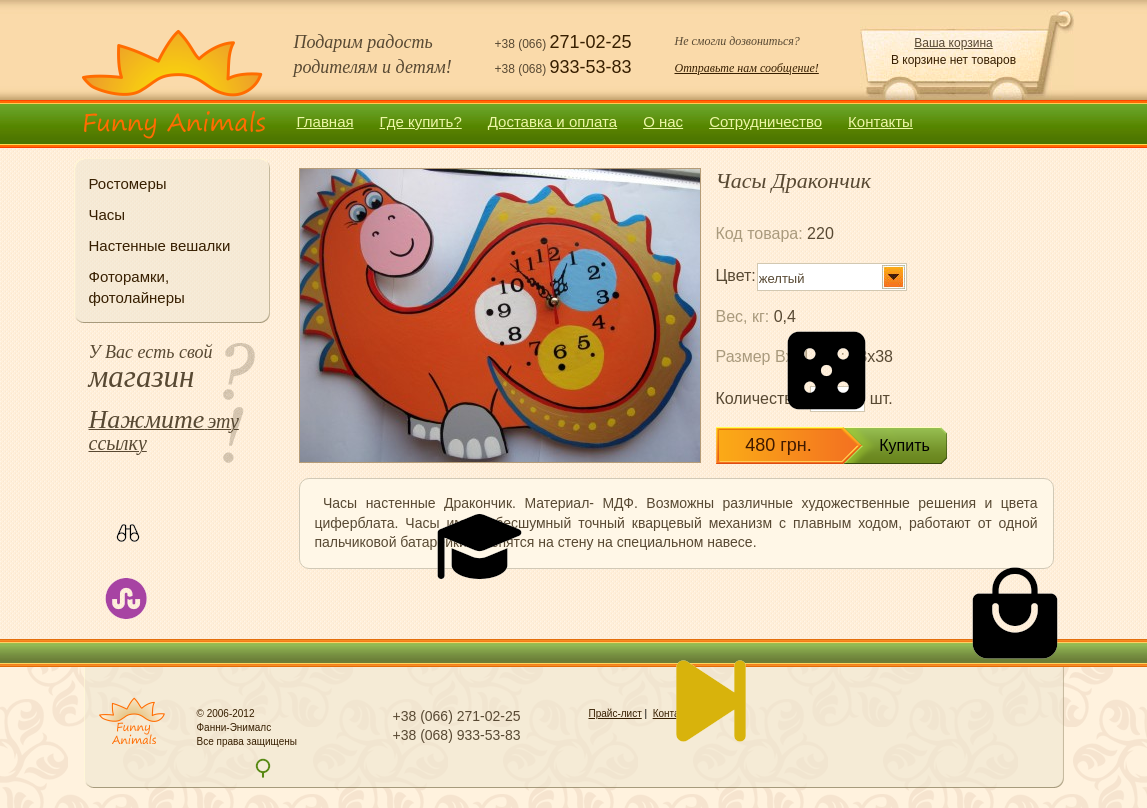 This screenshot has width=1147, height=808. I want to click on access education or learning resources, so click(479, 546).